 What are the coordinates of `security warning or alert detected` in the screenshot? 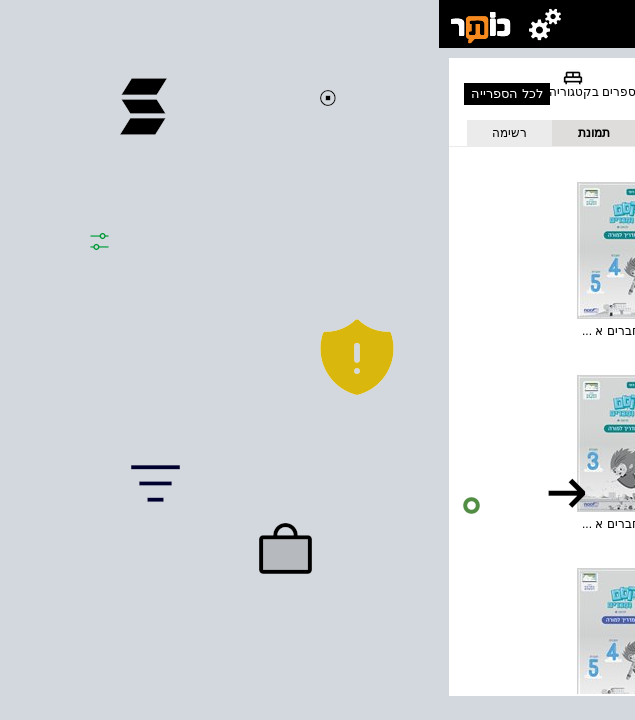 It's located at (357, 357).